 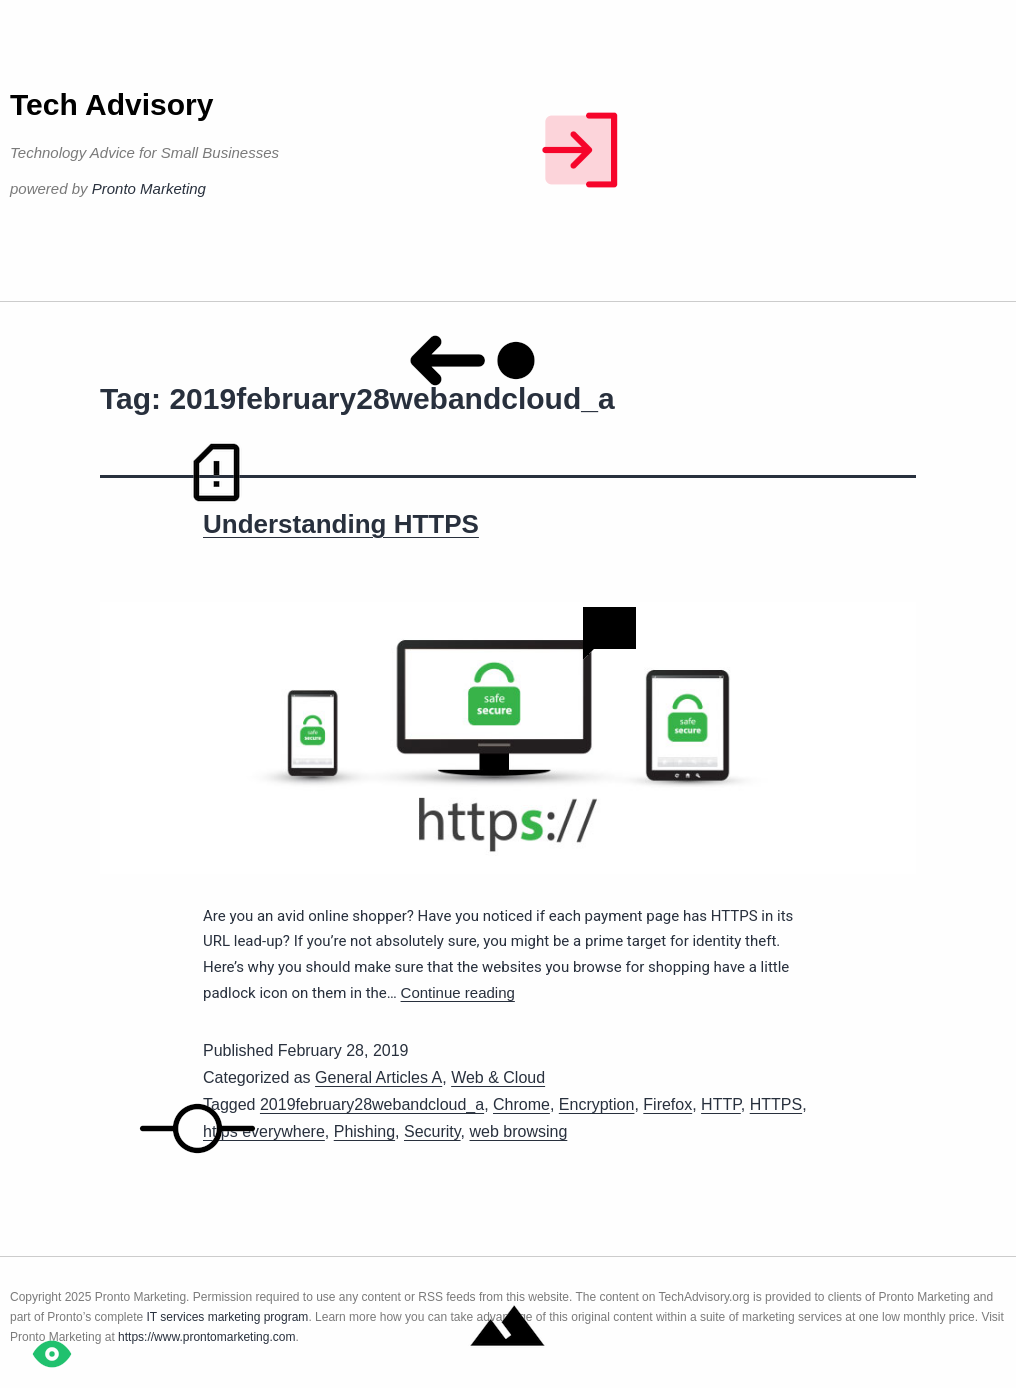 I want to click on open a chat or messaging feature, so click(x=609, y=633).